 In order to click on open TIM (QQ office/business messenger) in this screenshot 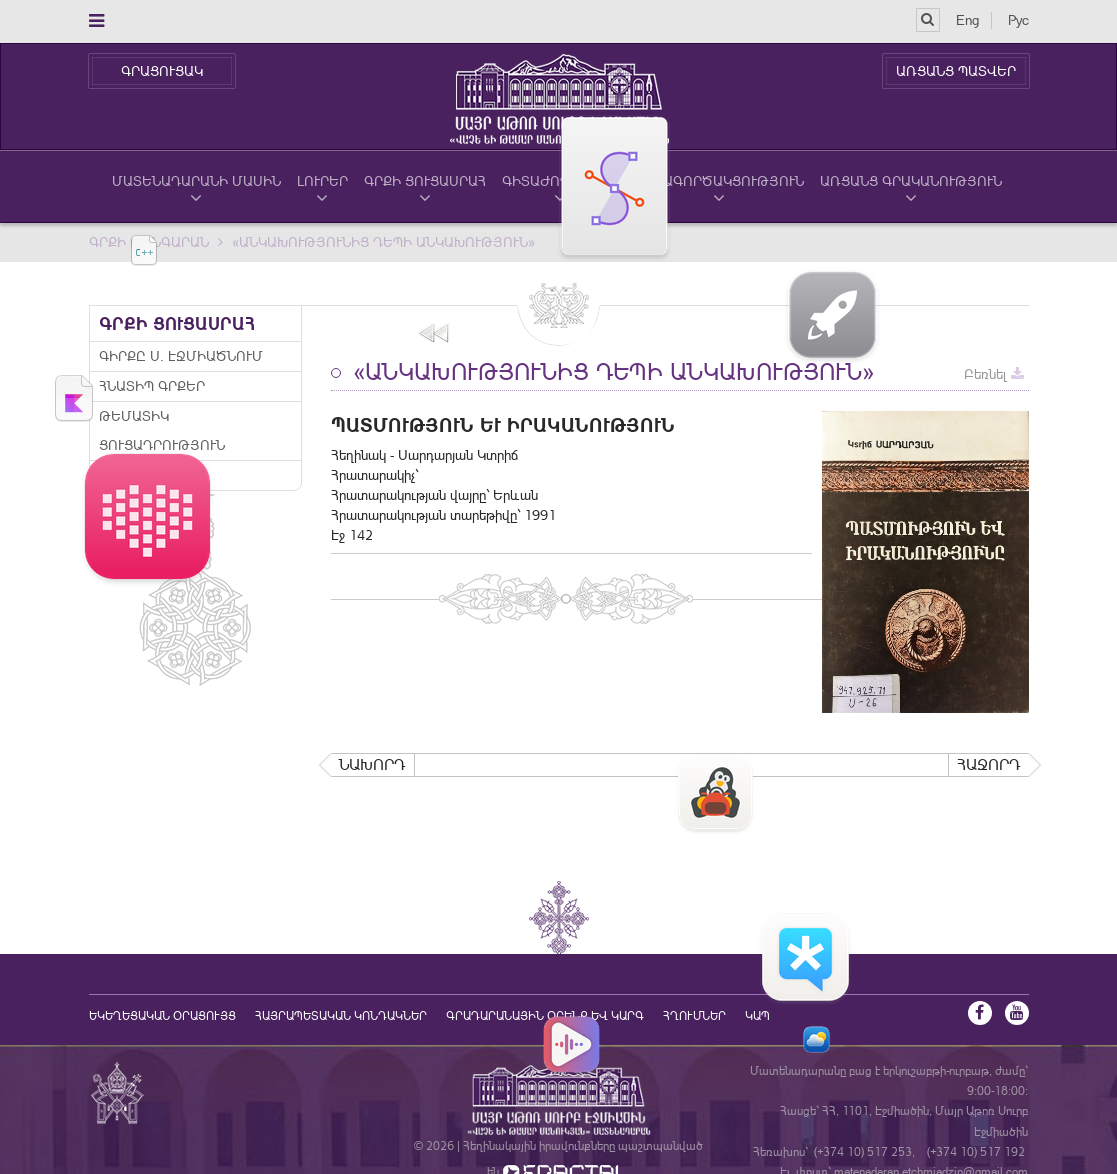, I will do `click(805, 957)`.